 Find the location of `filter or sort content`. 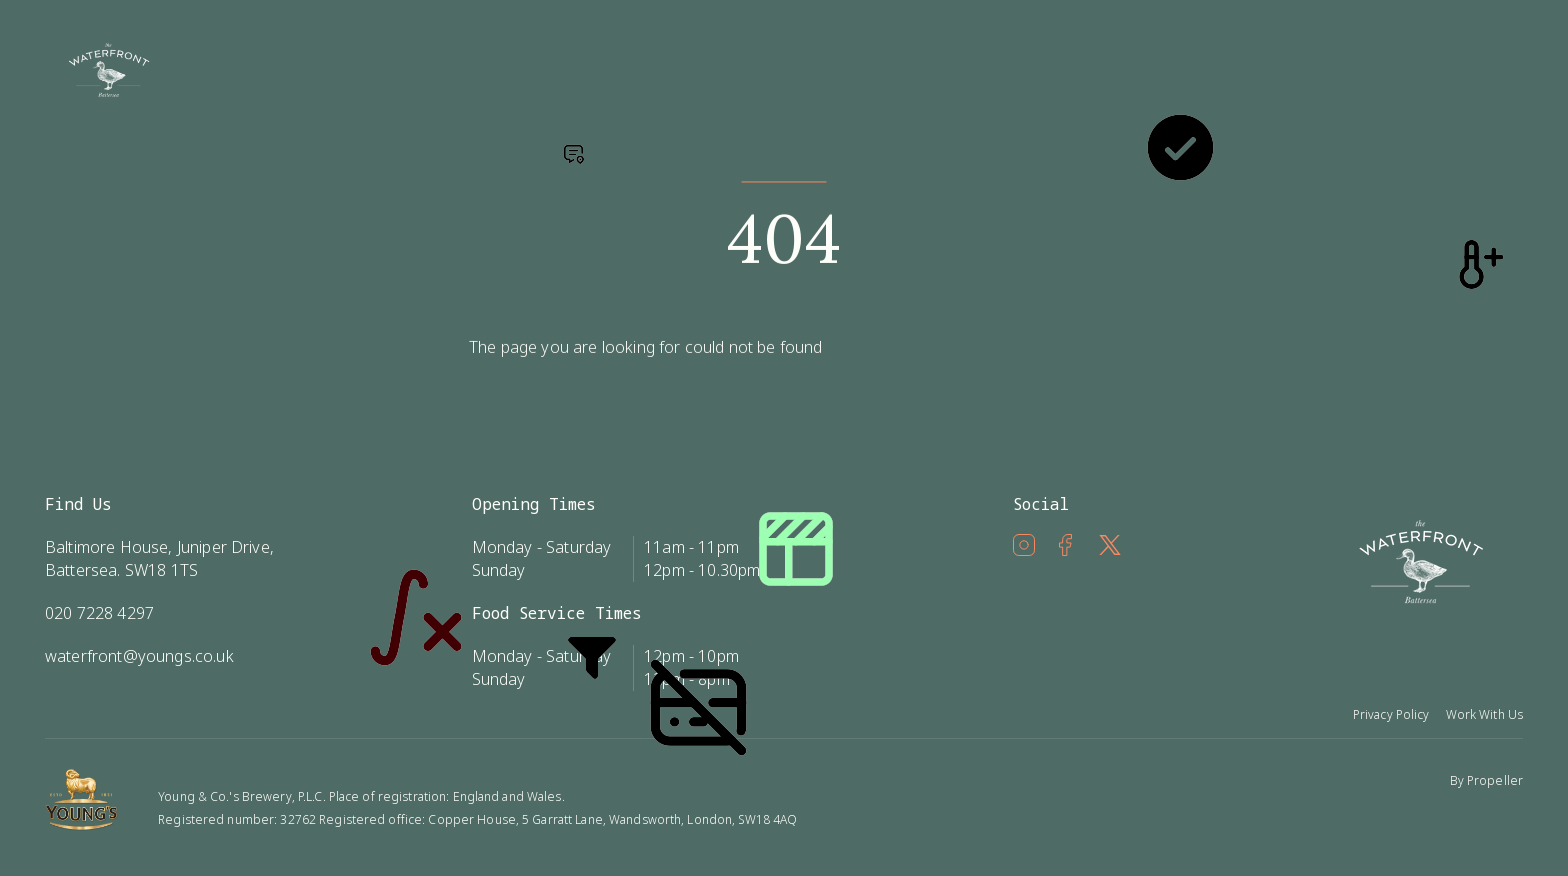

filter or sort content is located at coordinates (592, 655).